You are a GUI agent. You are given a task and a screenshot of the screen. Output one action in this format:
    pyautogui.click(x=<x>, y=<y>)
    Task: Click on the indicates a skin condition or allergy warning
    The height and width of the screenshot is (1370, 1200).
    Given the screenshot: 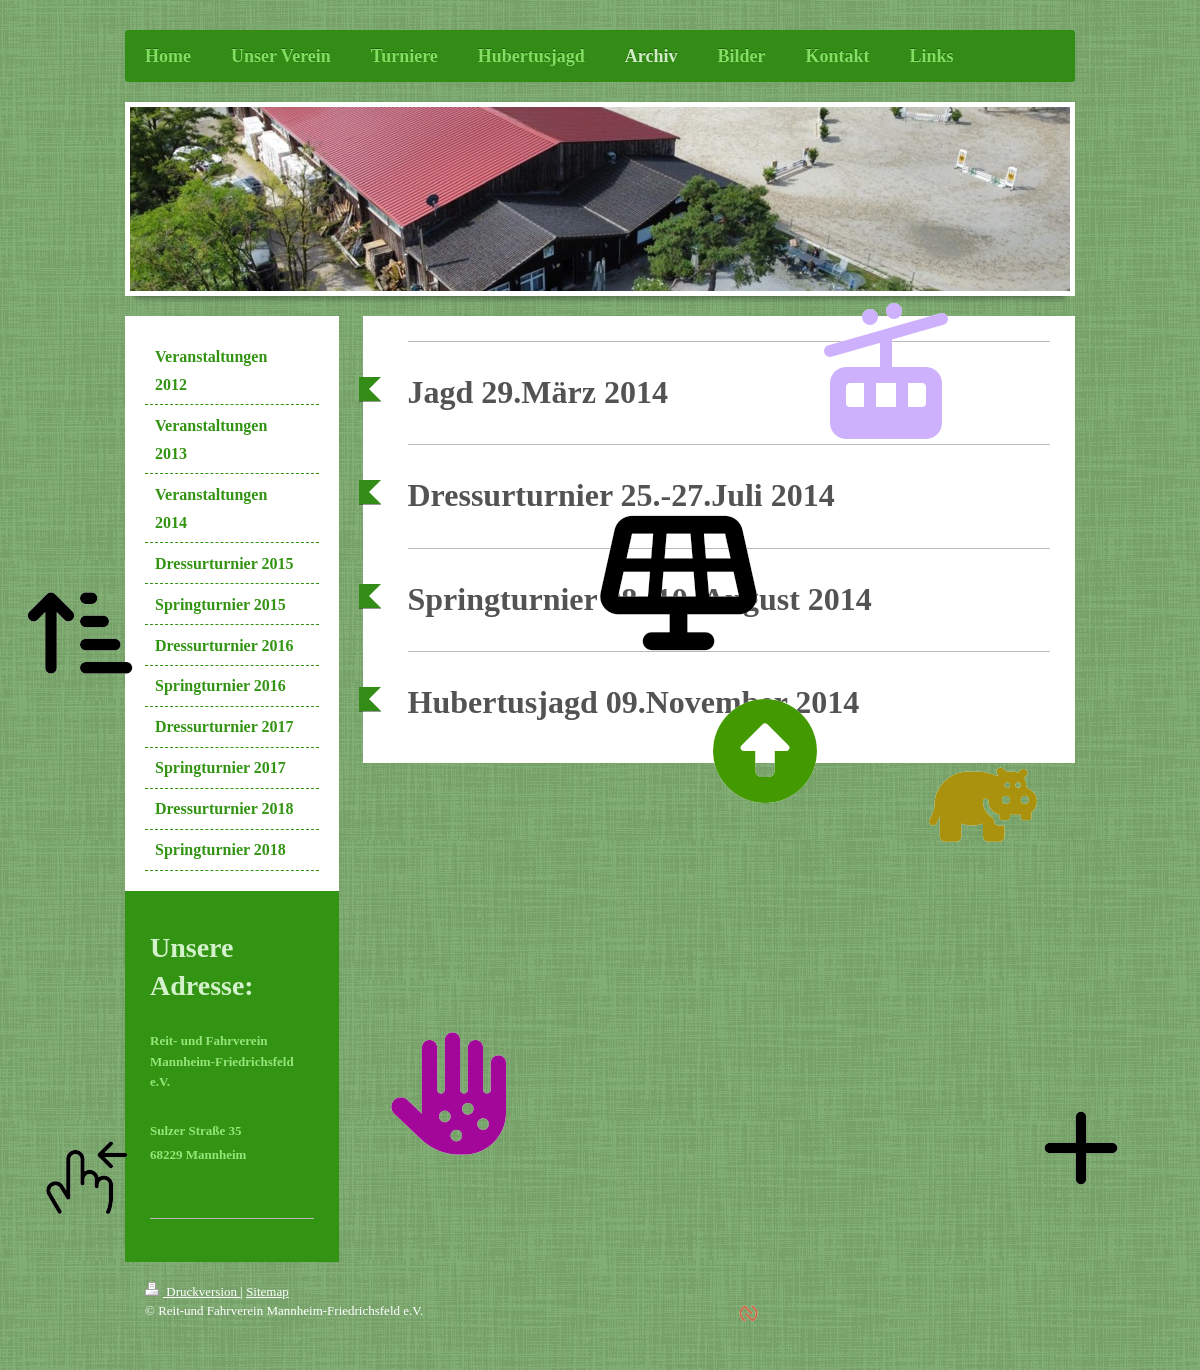 What is the action you would take?
    pyautogui.click(x=452, y=1093)
    